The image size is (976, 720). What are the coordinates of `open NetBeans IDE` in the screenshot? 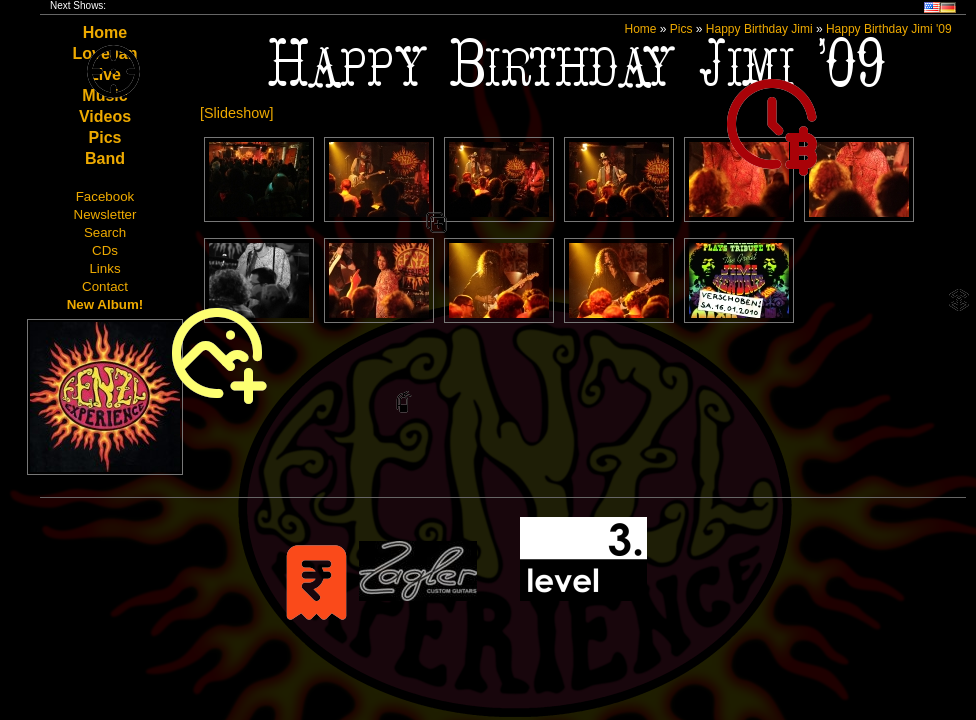 It's located at (959, 300).